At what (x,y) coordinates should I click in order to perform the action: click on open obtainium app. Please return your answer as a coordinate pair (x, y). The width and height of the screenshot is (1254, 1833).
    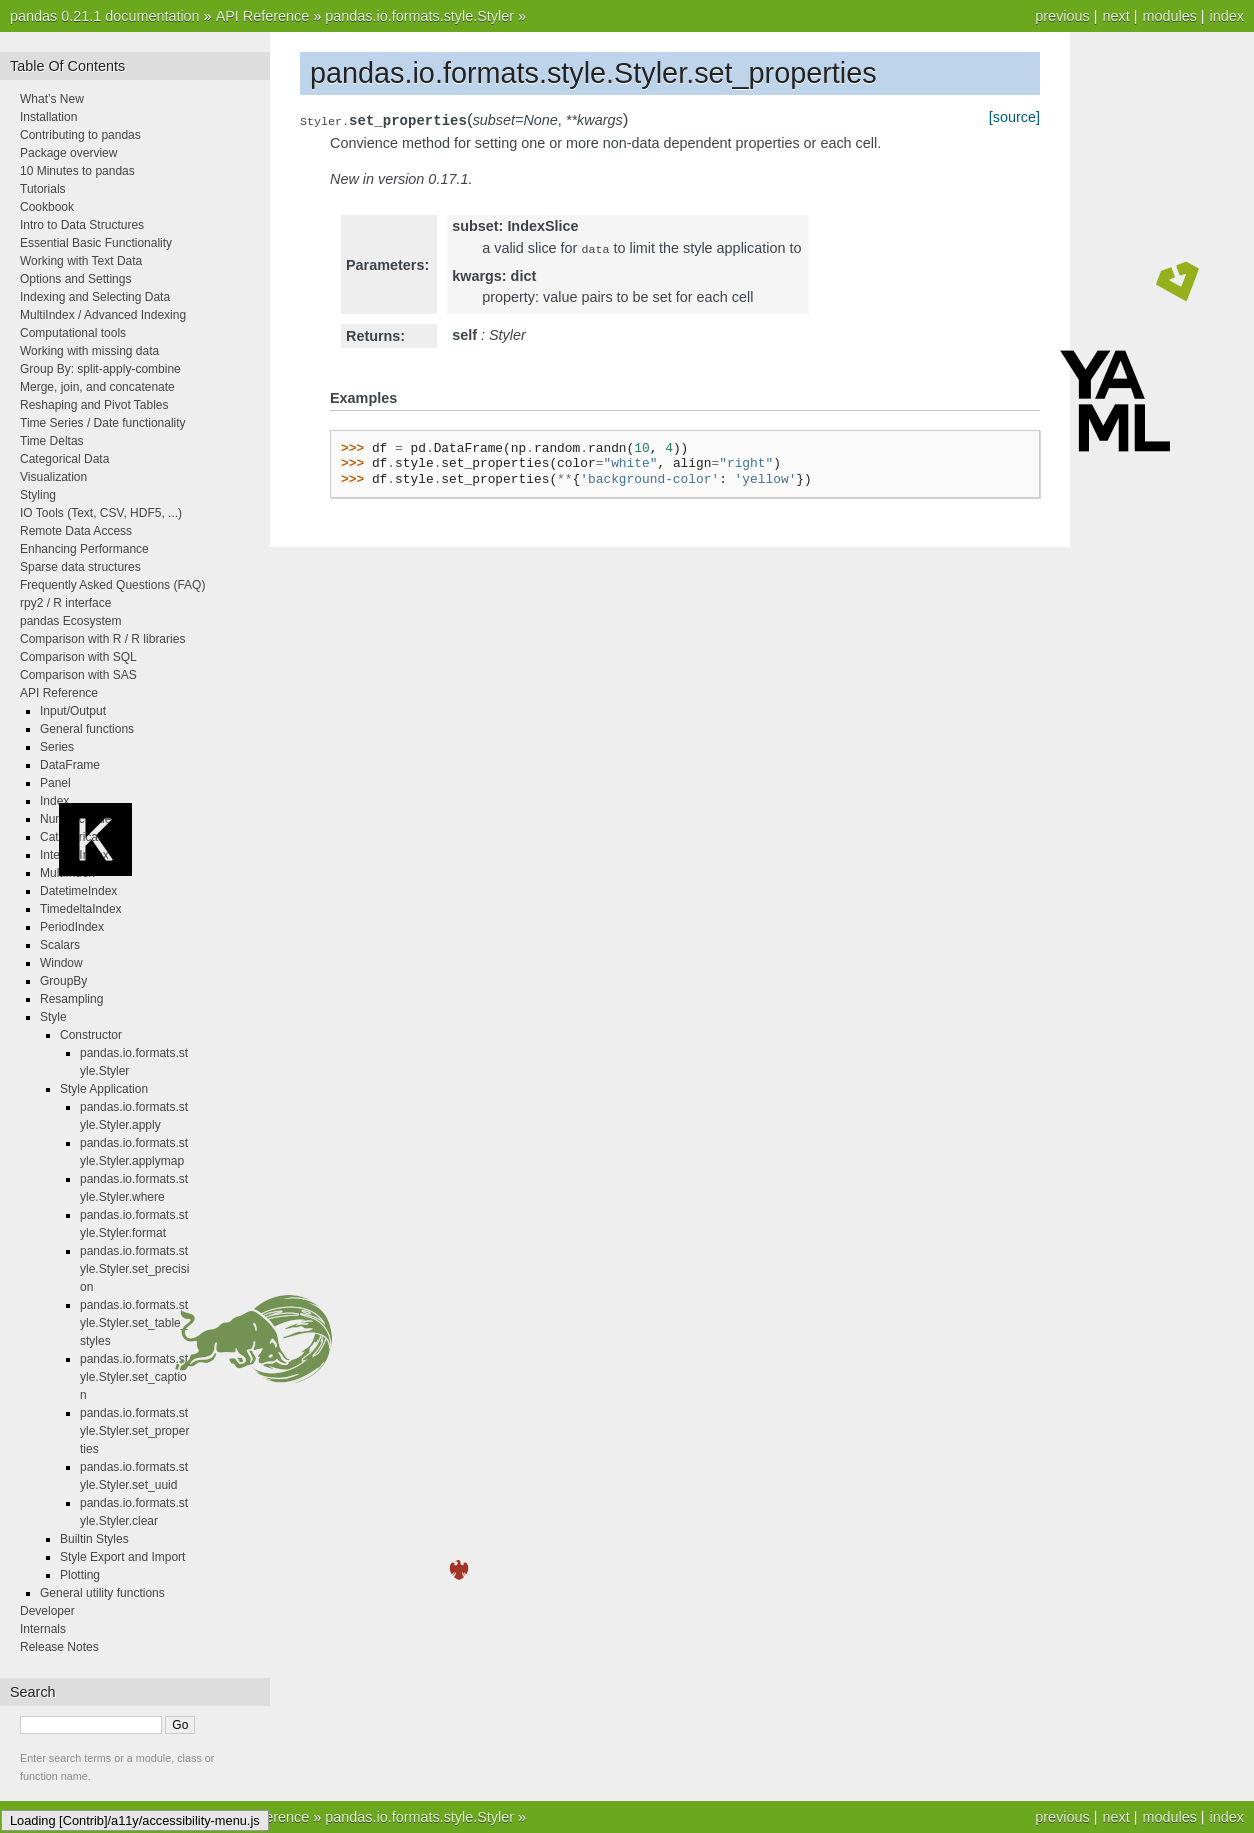
    Looking at the image, I should click on (1177, 281).